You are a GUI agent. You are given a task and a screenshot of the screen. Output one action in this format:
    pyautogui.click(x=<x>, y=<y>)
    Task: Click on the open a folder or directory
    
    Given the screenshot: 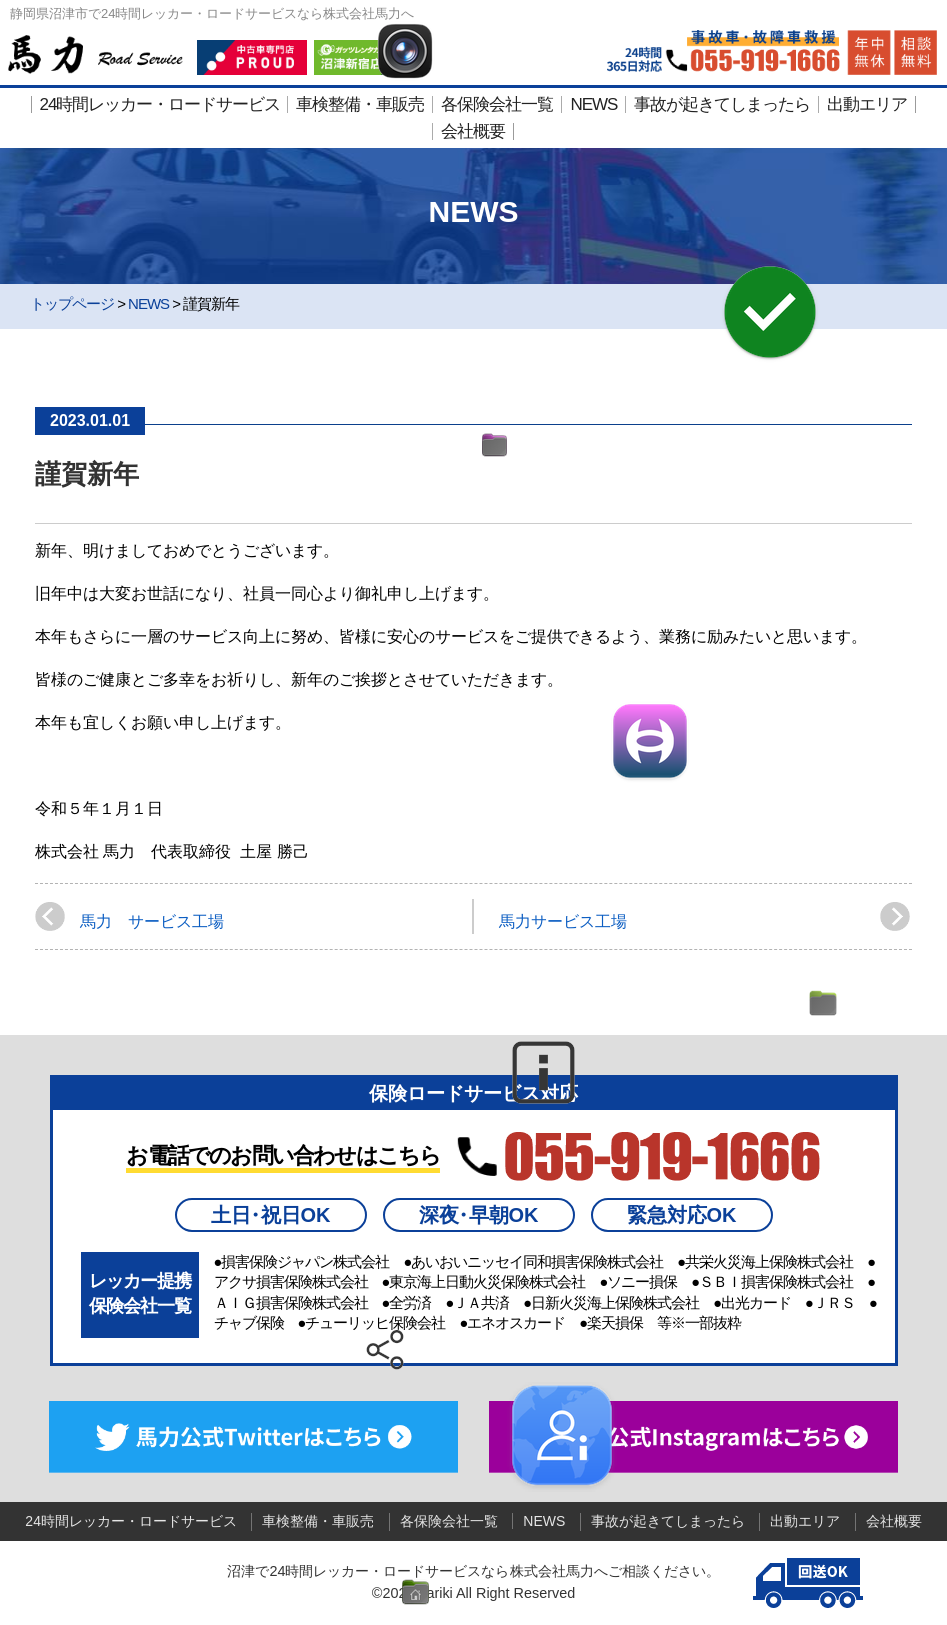 What is the action you would take?
    pyautogui.click(x=494, y=444)
    